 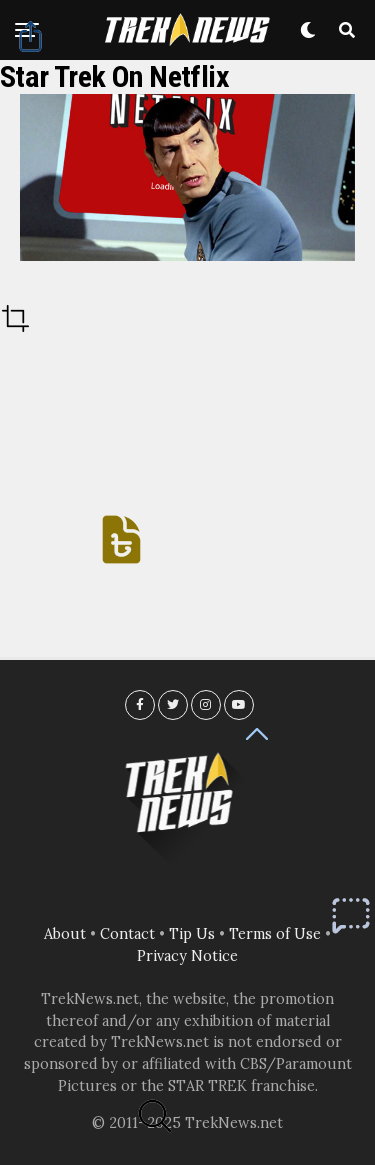 What do you see at coordinates (351, 915) in the screenshot?
I see `compose a draft message` at bounding box center [351, 915].